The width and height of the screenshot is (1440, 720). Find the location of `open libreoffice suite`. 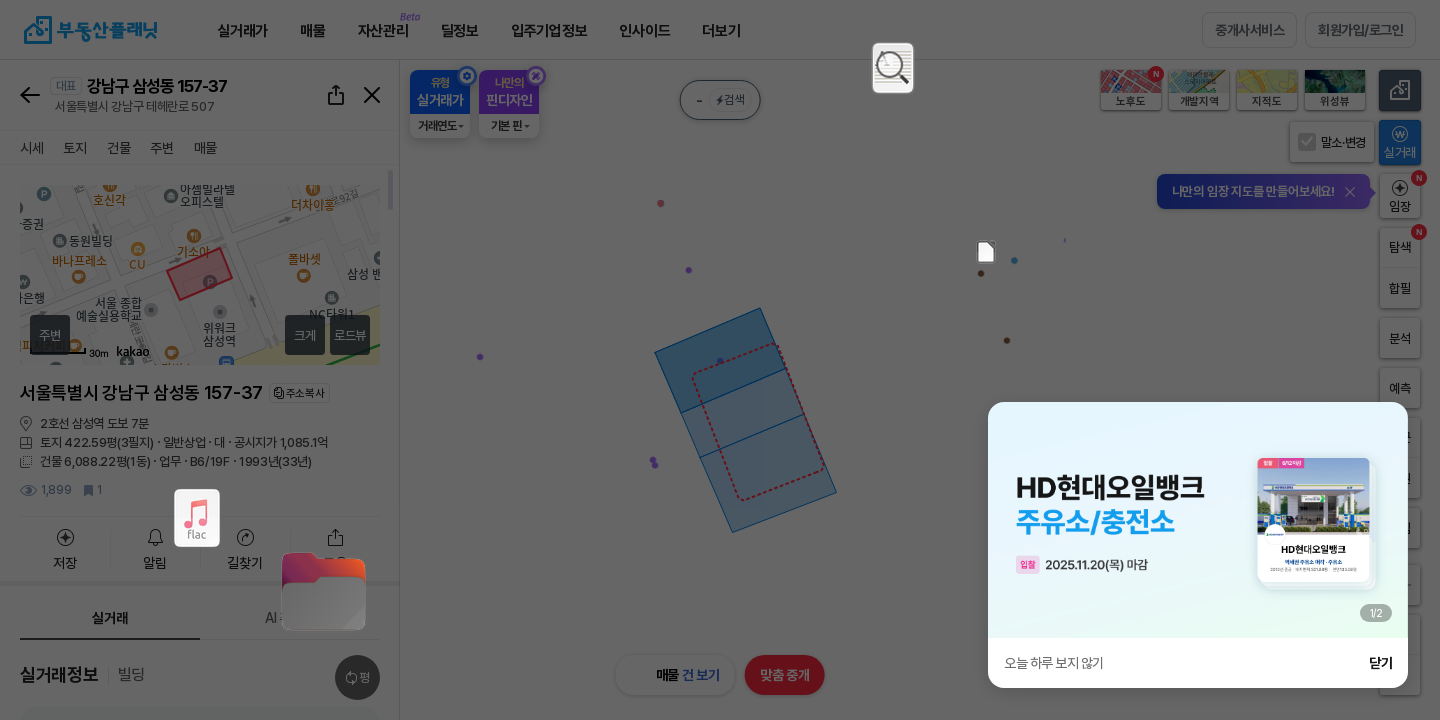

open libreoffice suite is located at coordinates (986, 252).